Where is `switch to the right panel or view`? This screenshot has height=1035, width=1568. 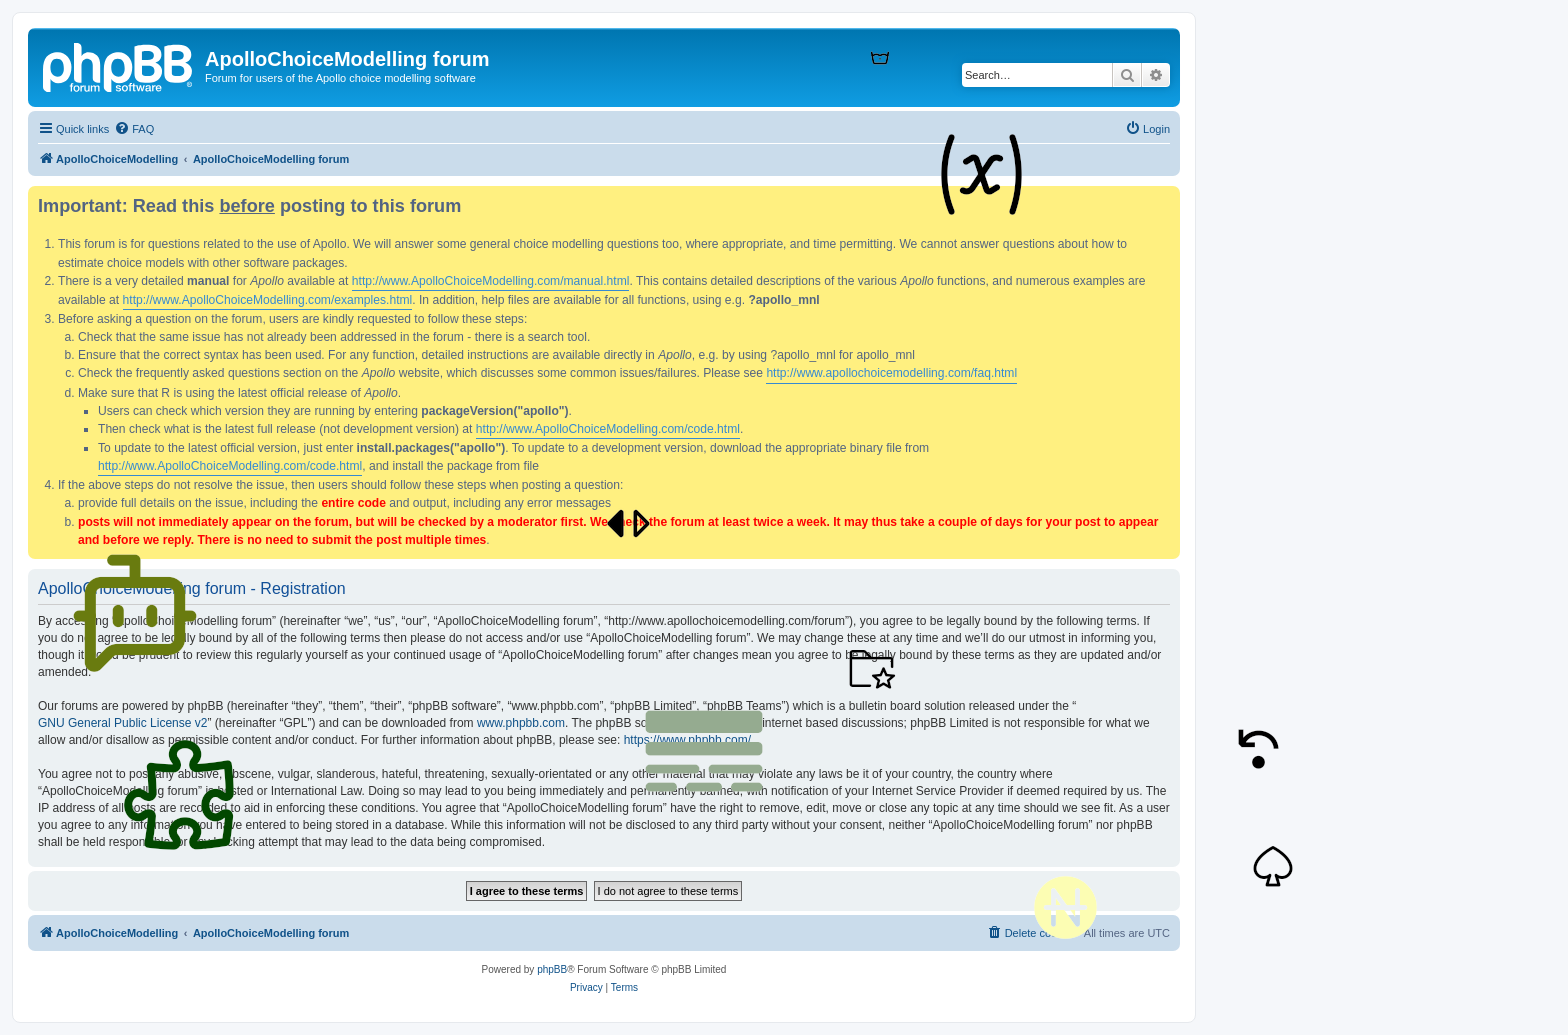 switch to the right panel or view is located at coordinates (628, 523).